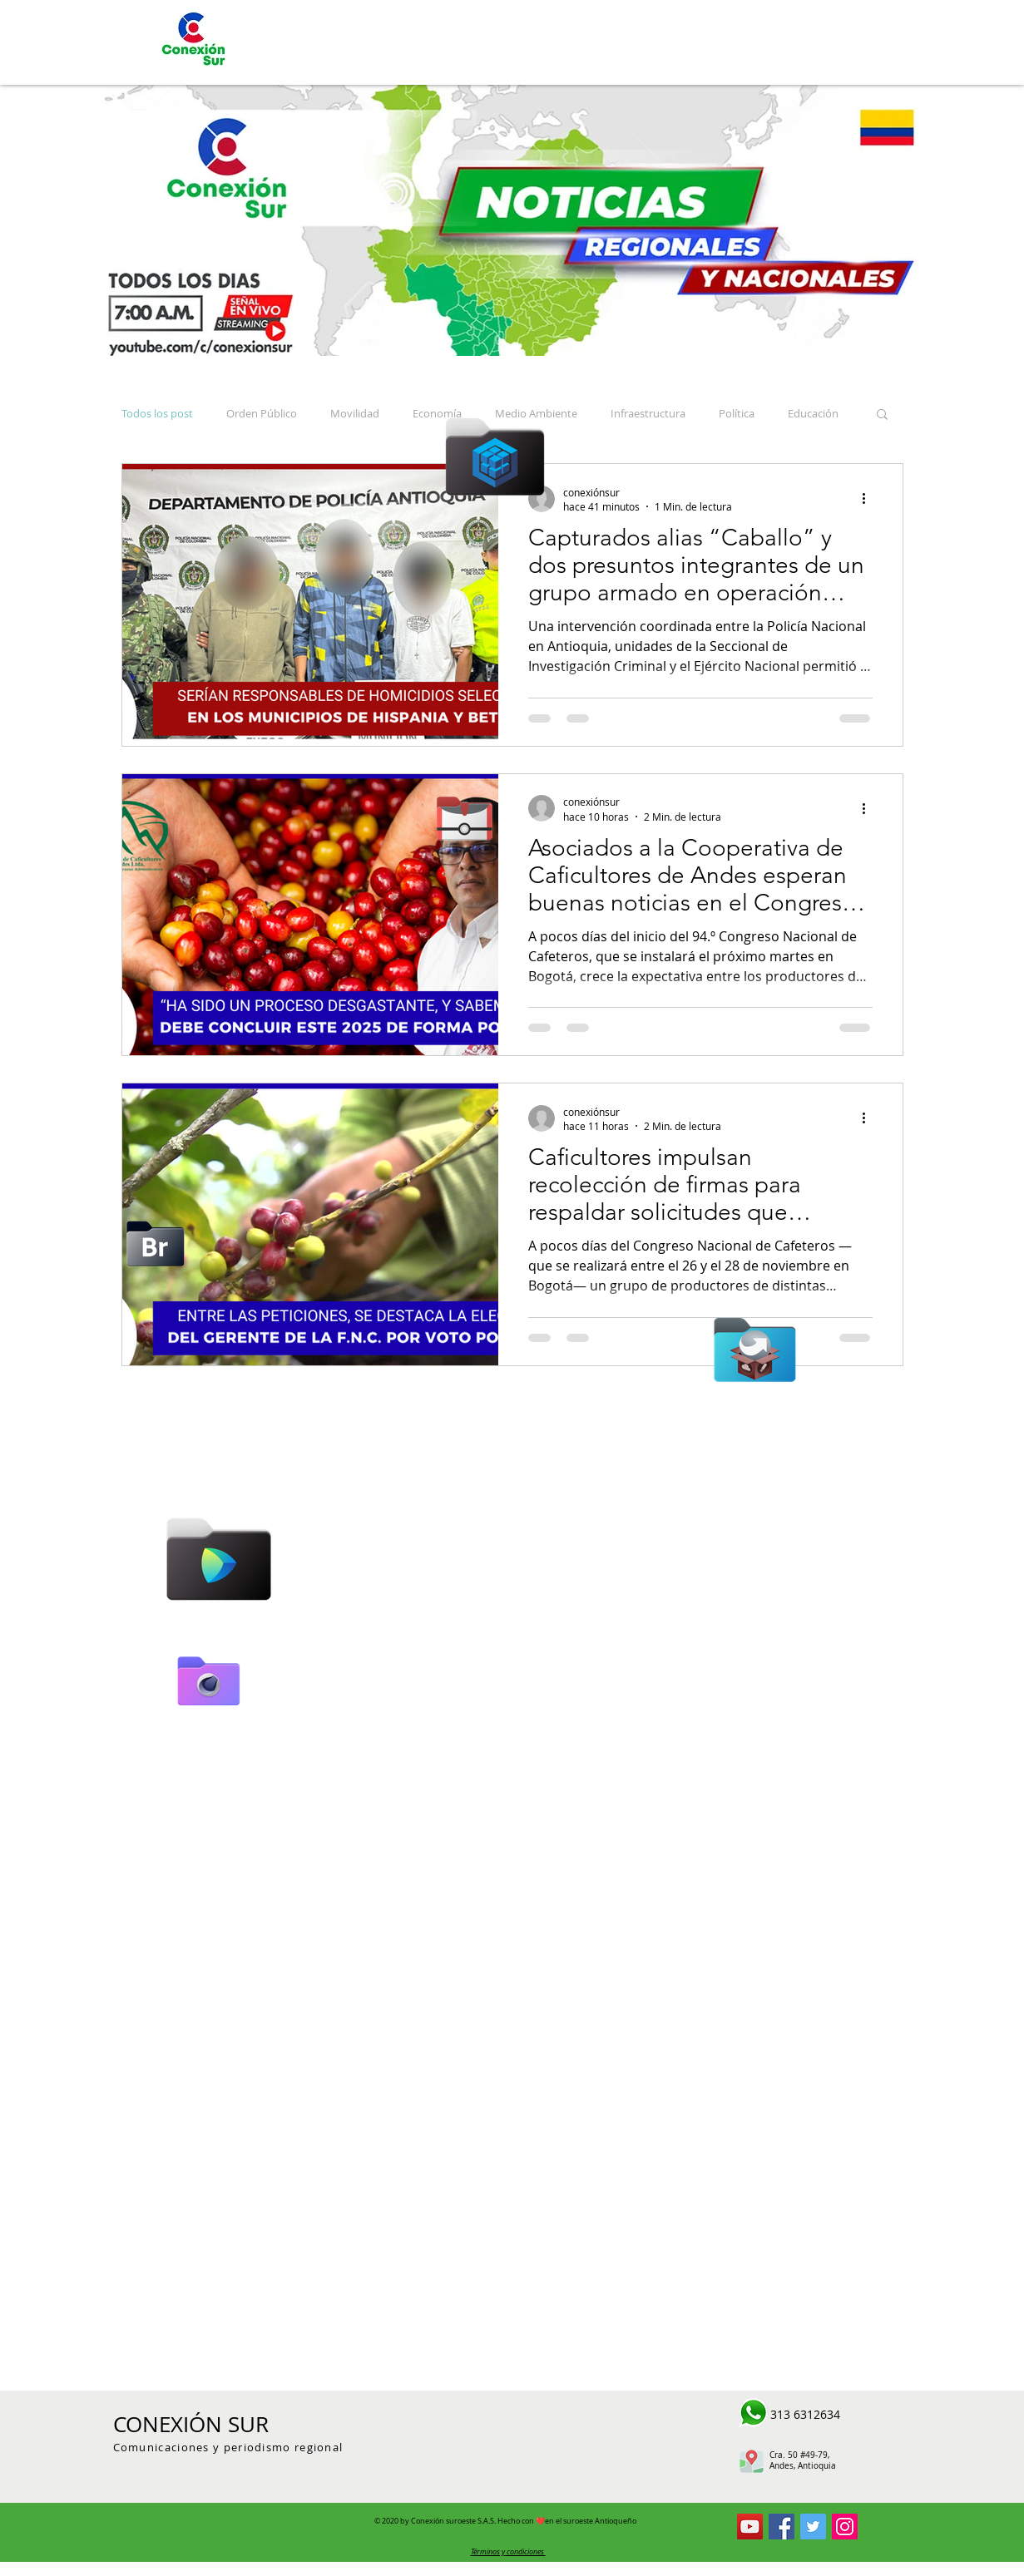 This screenshot has width=1024, height=2576. Describe the element at coordinates (494, 459) in the screenshot. I see `open sequelize project folder` at that location.